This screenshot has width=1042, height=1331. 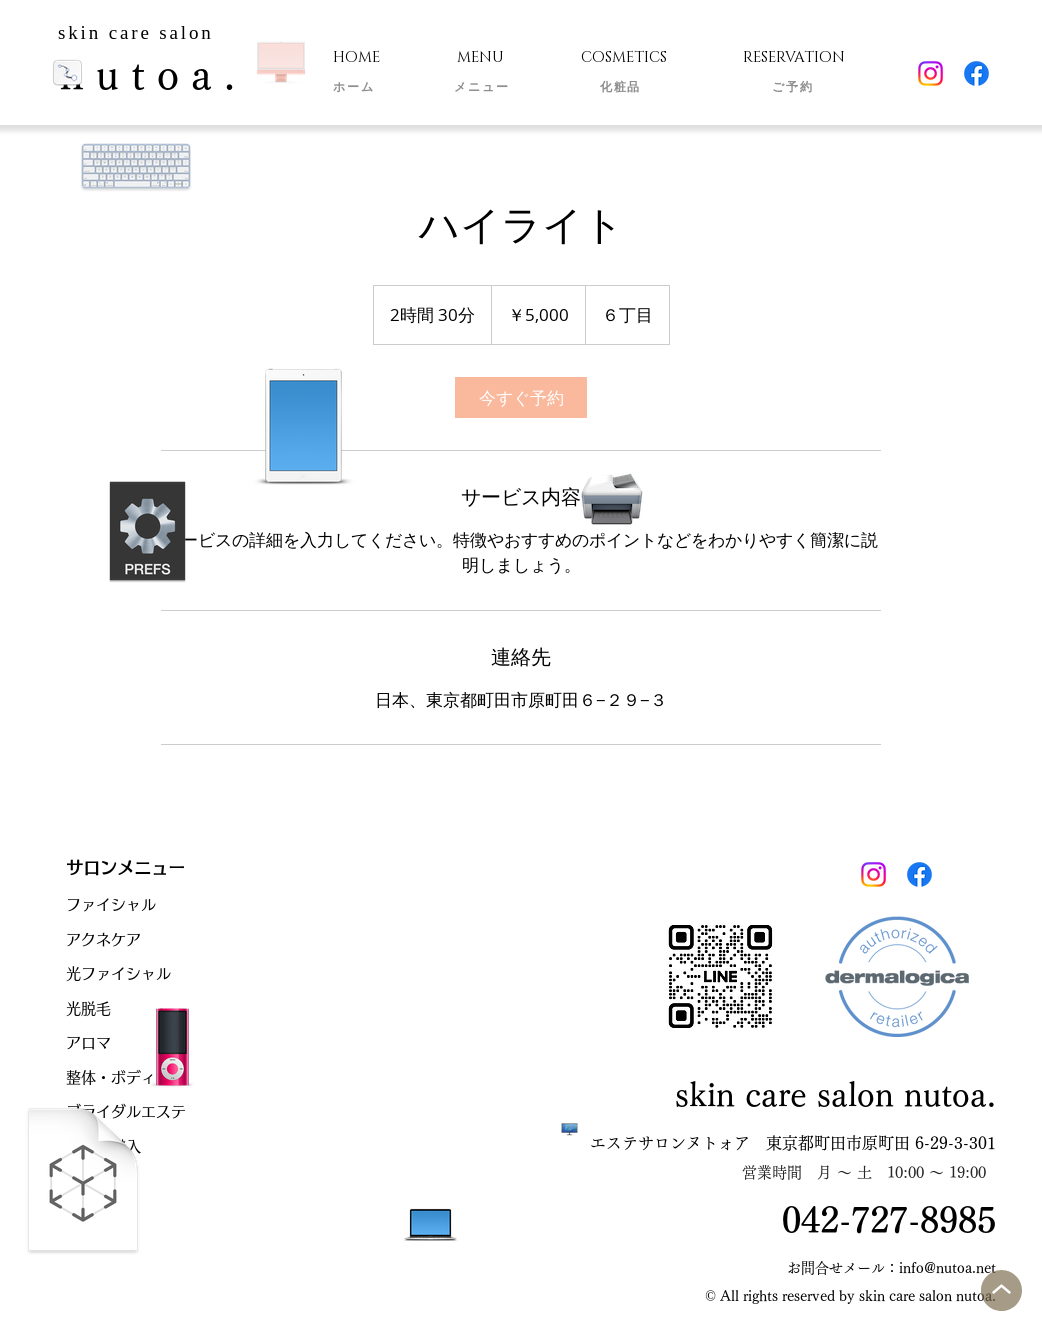 I want to click on connect or sync a pink iPod nano device, so click(x=172, y=1048).